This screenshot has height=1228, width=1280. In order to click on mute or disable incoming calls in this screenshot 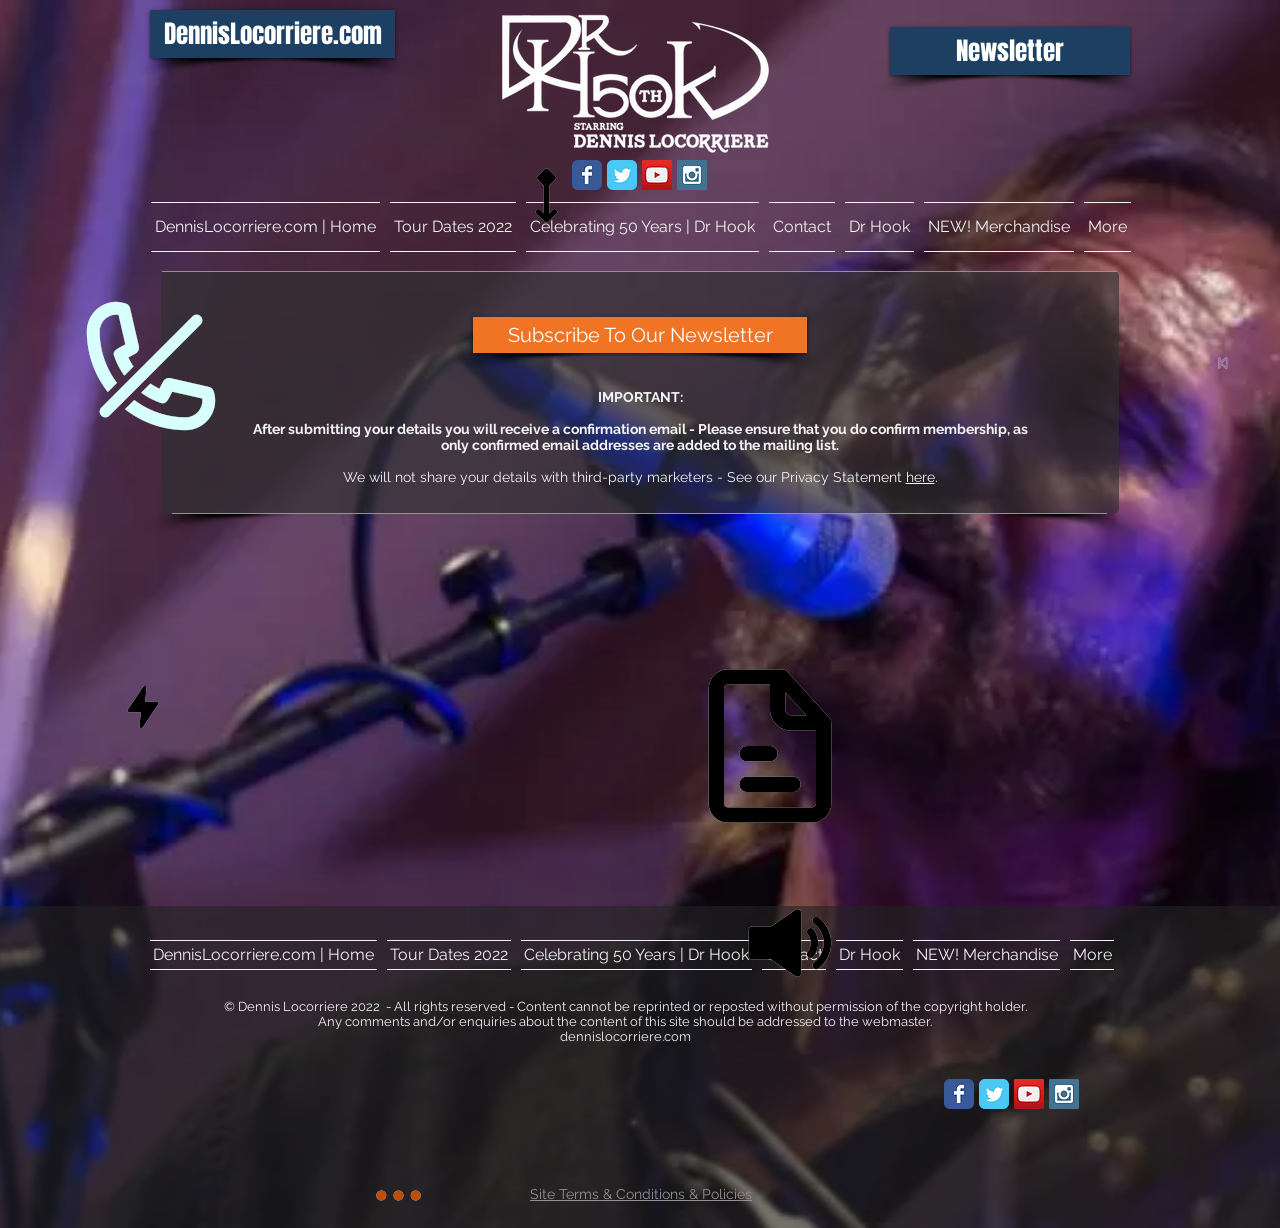, I will do `click(151, 366)`.